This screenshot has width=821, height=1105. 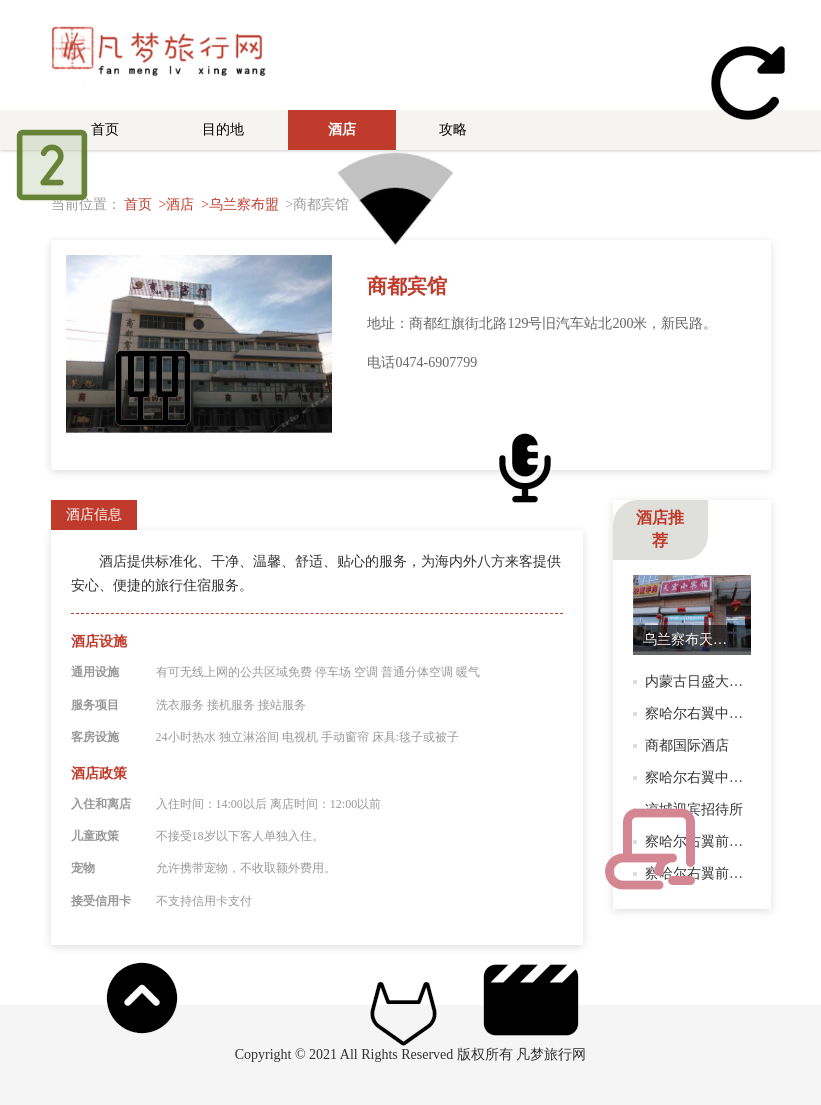 I want to click on tap to record audio or voice message, so click(x=525, y=468).